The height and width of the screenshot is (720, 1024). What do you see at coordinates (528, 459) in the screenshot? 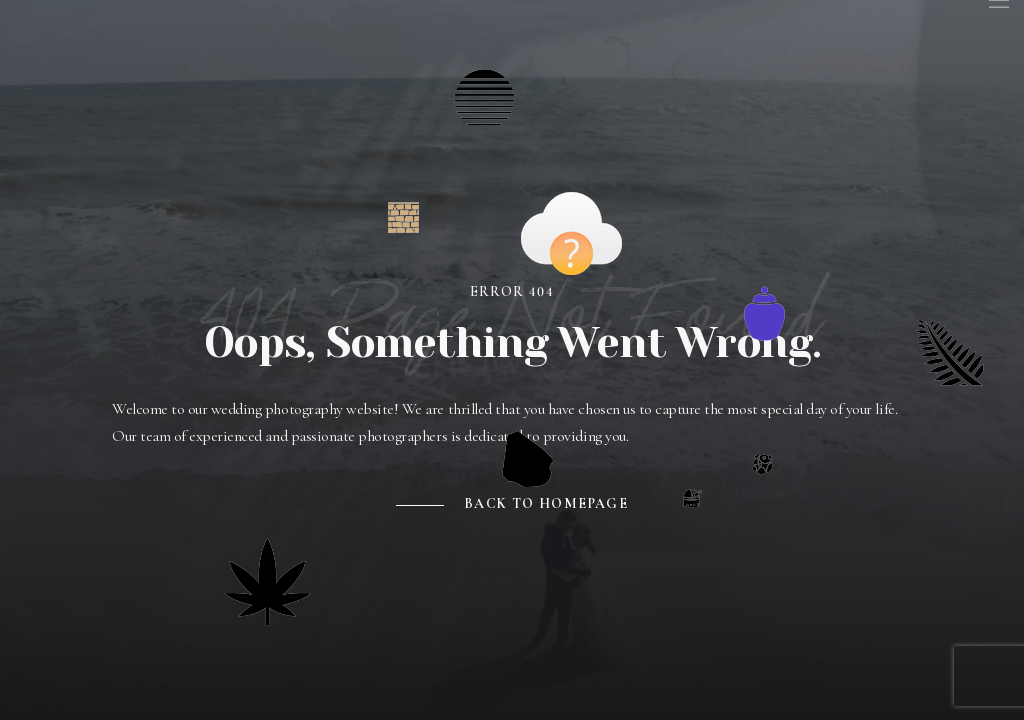
I see `select uruguay as your country or region` at bounding box center [528, 459].